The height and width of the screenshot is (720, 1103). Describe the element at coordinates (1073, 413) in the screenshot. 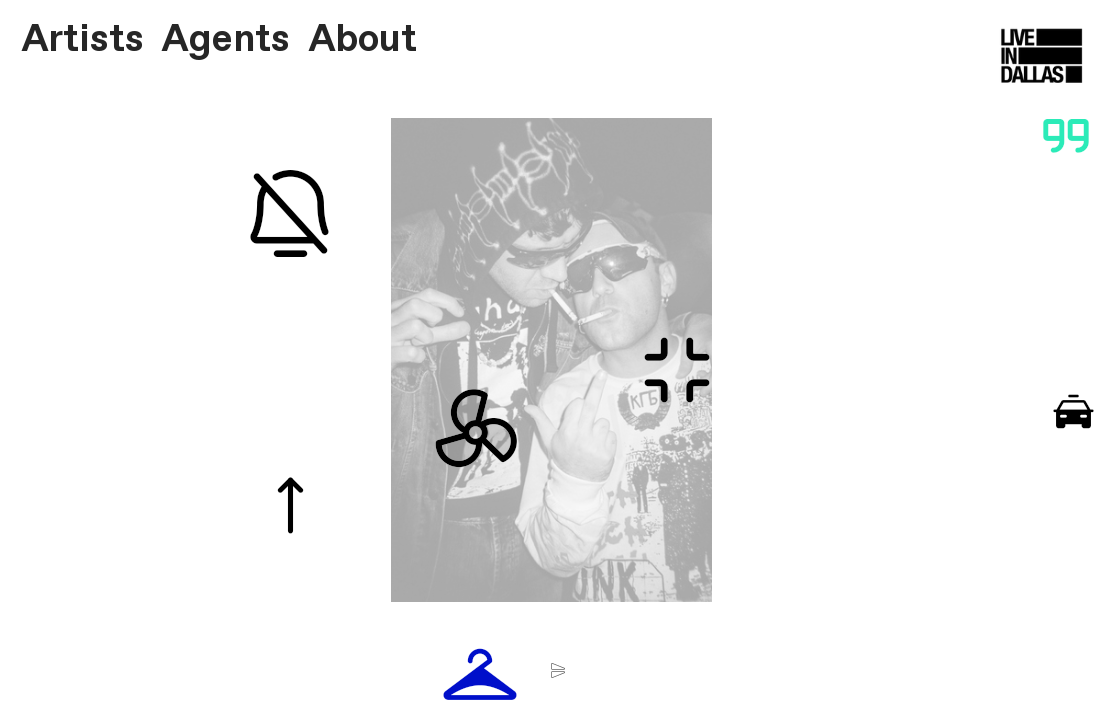

I see `indicates police or emergency services` at that location.